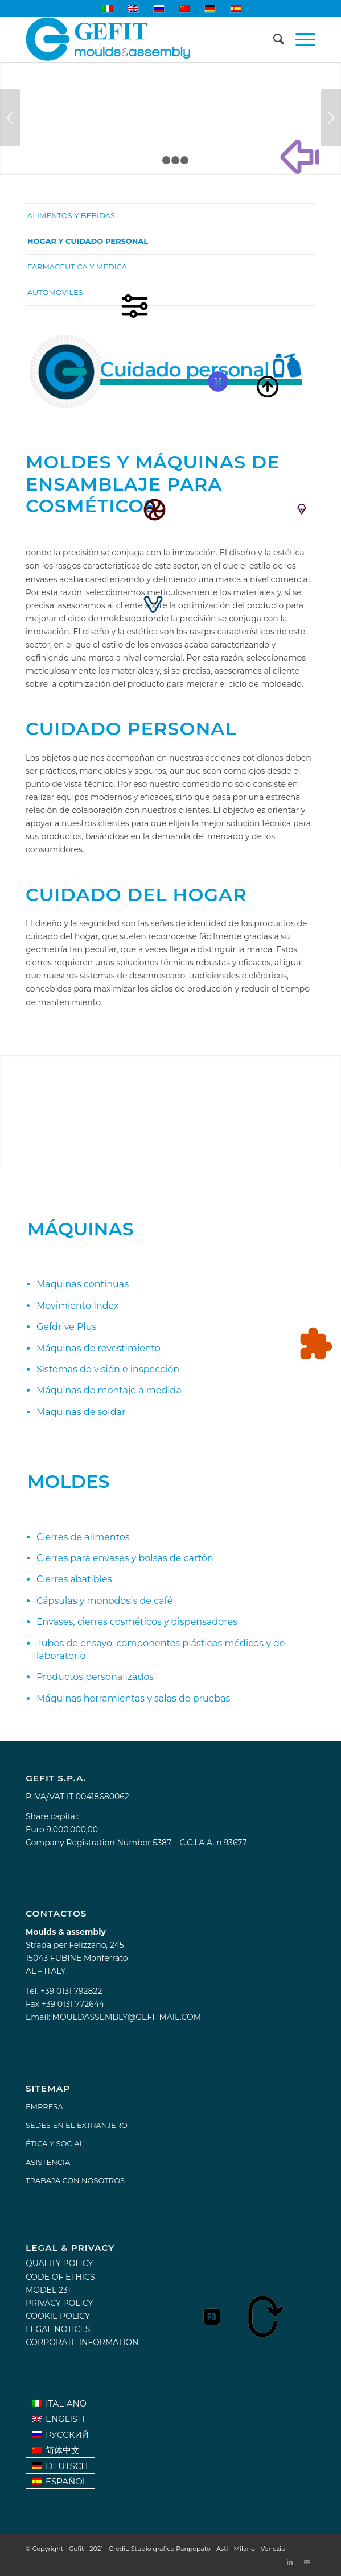  Describe the element at coordinates (153, 604) in the screenshot. I see `open vivaldi browser` at that location.